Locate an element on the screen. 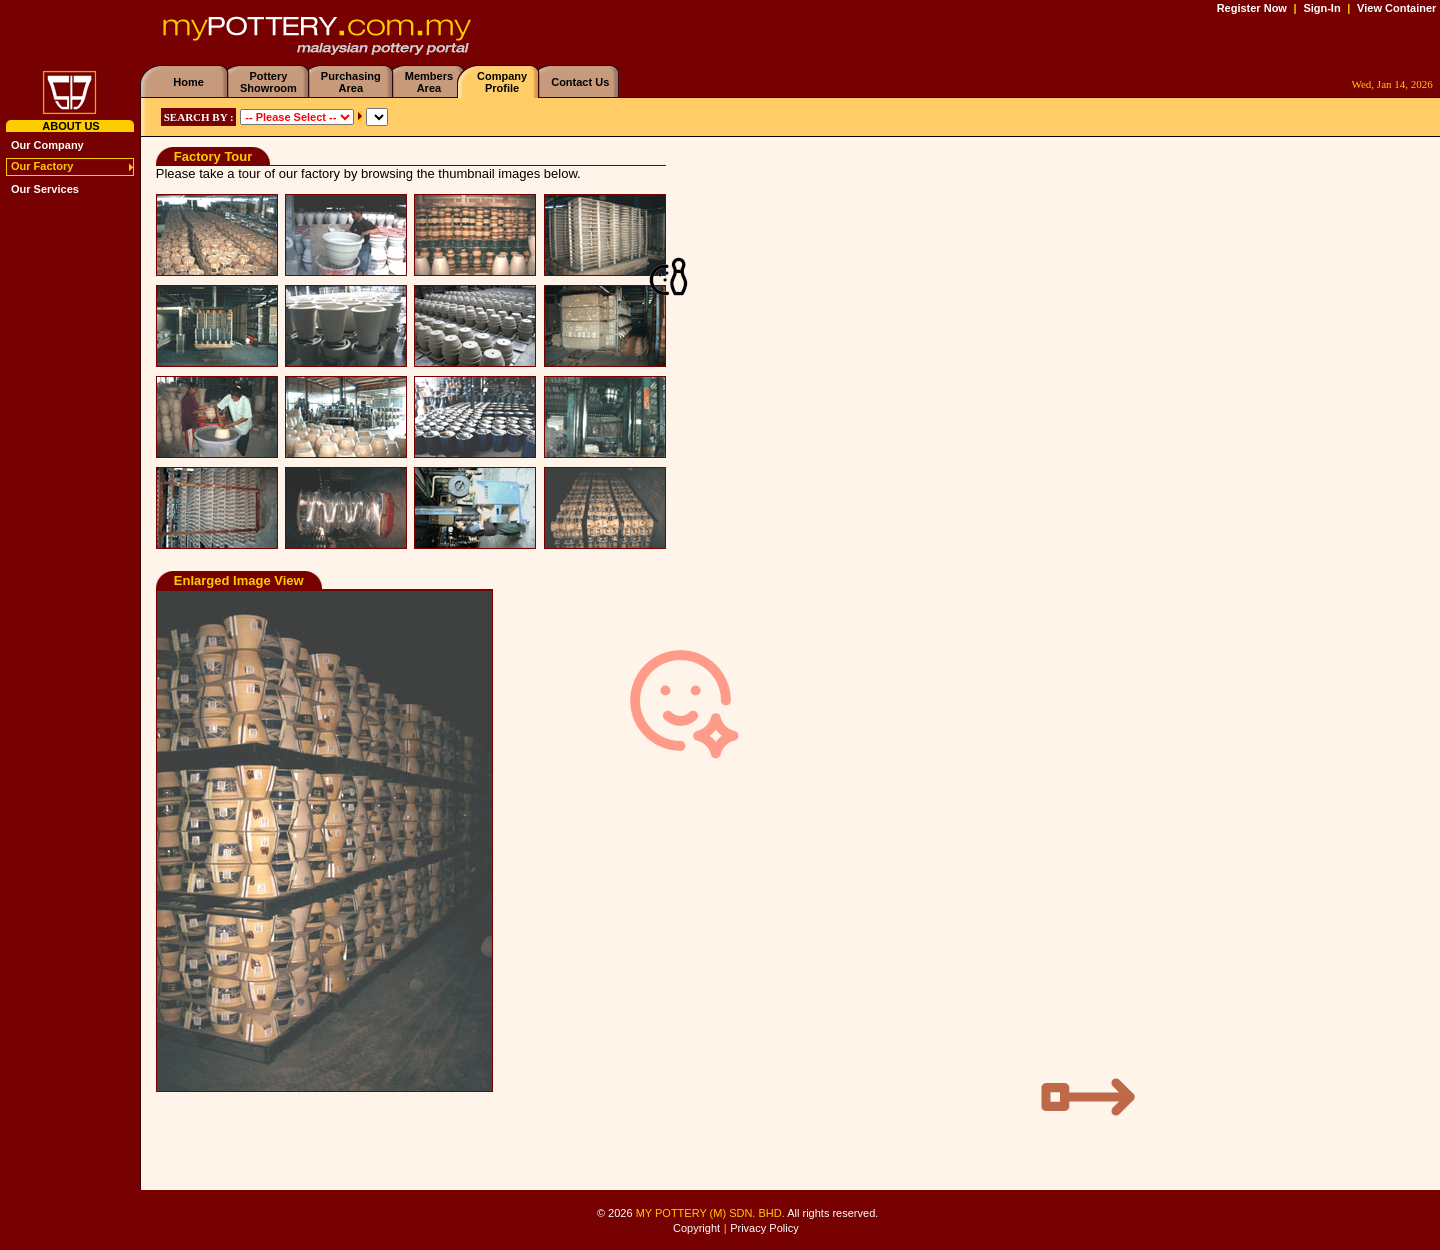 Image resolution: width=1440 pixels, height=1250 pixels. move item to the right is located at coordinates (1088, 1097).